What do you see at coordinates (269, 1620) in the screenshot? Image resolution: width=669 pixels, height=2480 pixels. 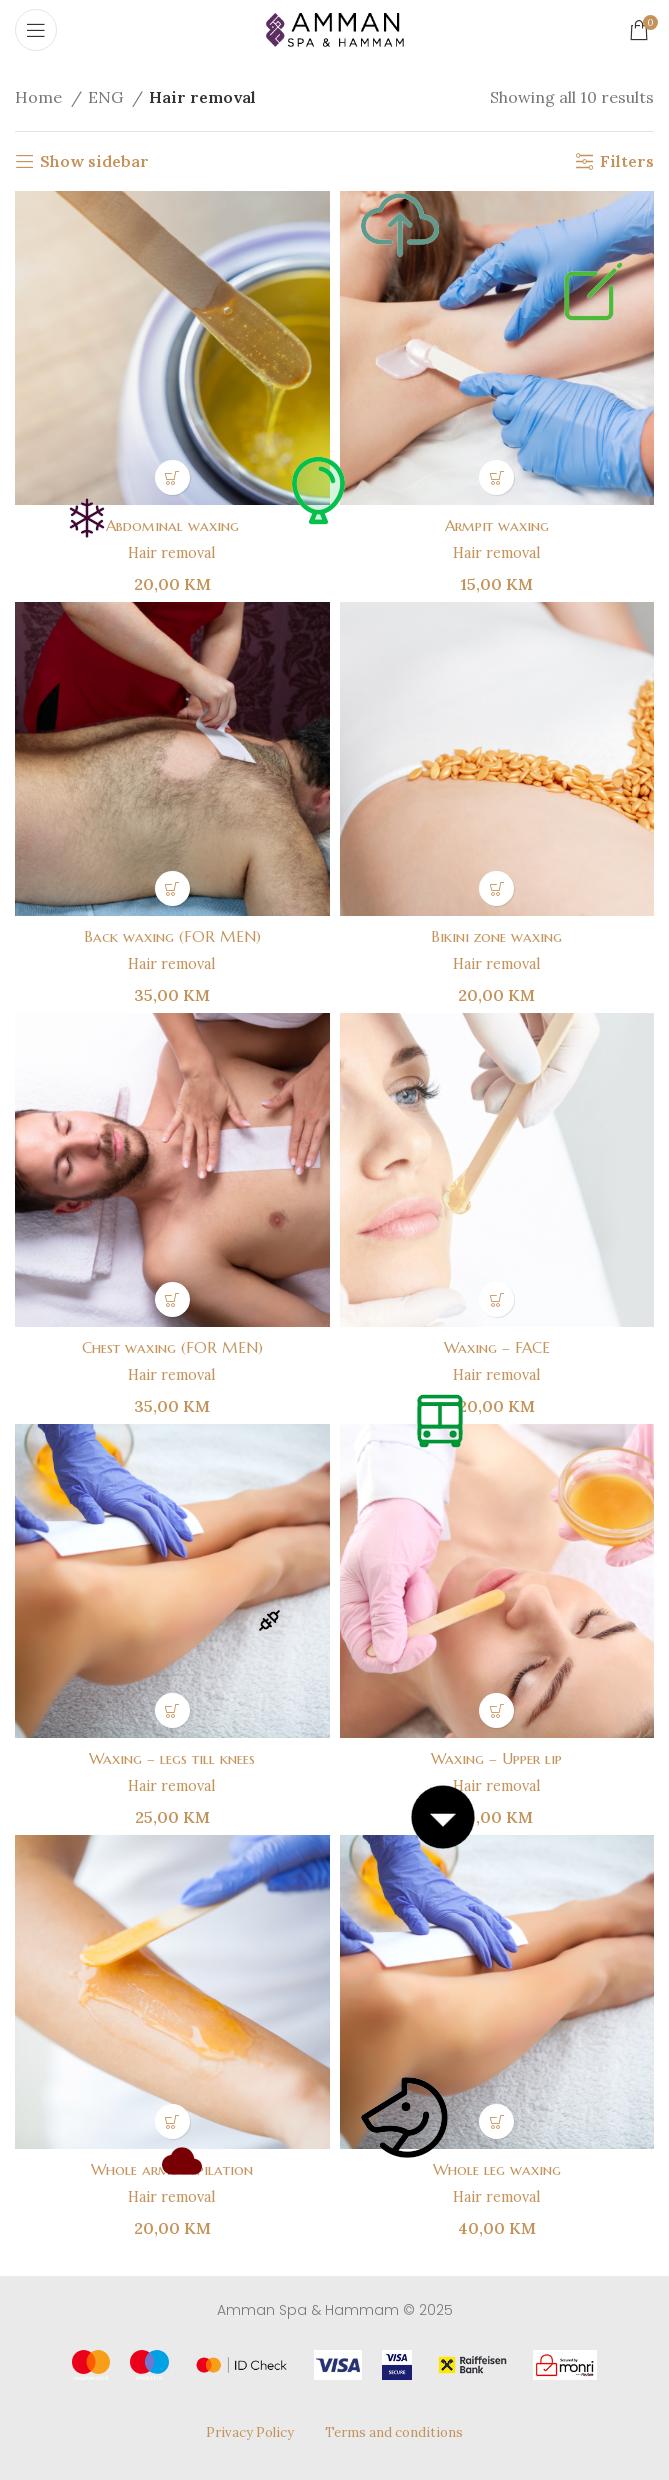 I see `connect or establish a connection` at bounding box center [269, 1620].